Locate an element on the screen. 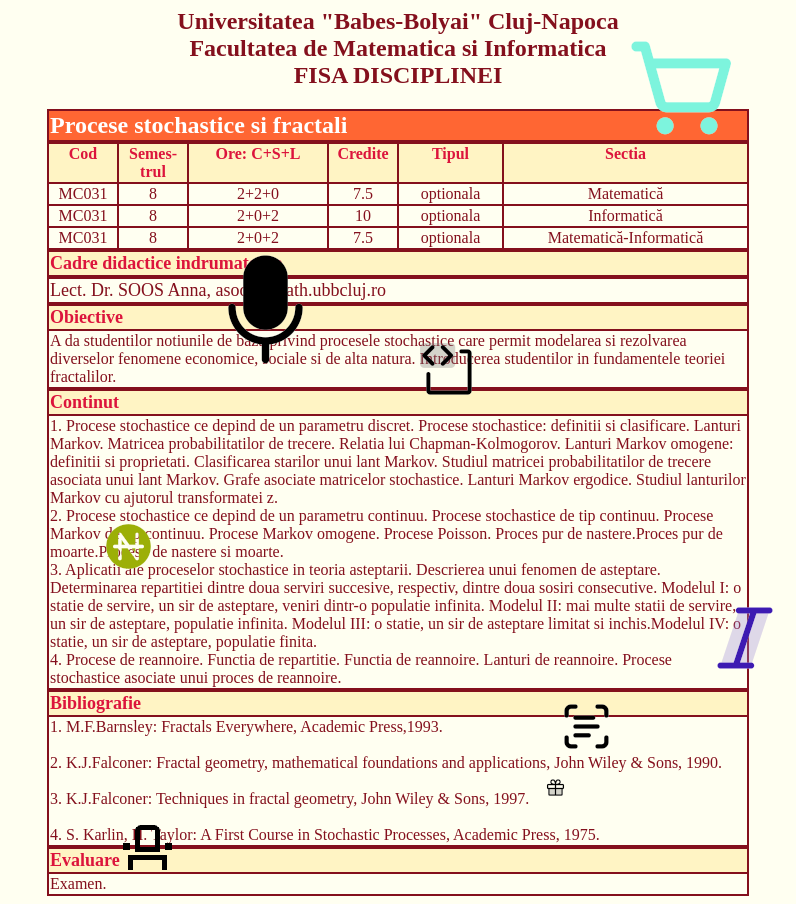 This screenshot has width=796, height=904. view balance in Nigerian naira is located at coordinates (128, 546).